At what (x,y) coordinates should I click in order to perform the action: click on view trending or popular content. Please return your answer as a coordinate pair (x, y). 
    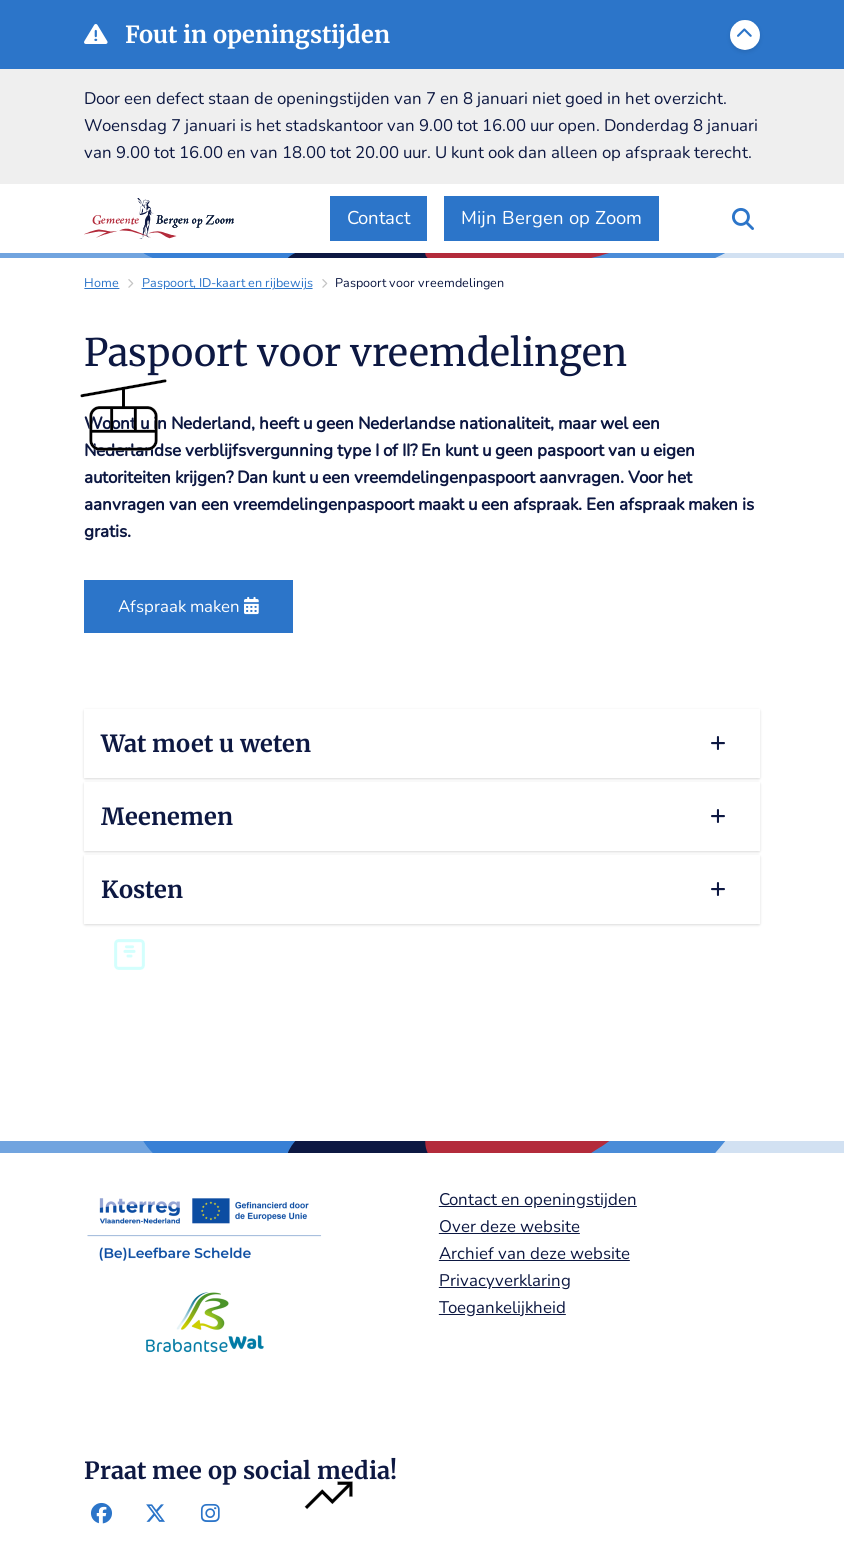
    Looking at the image, I should click on (329, 1495).